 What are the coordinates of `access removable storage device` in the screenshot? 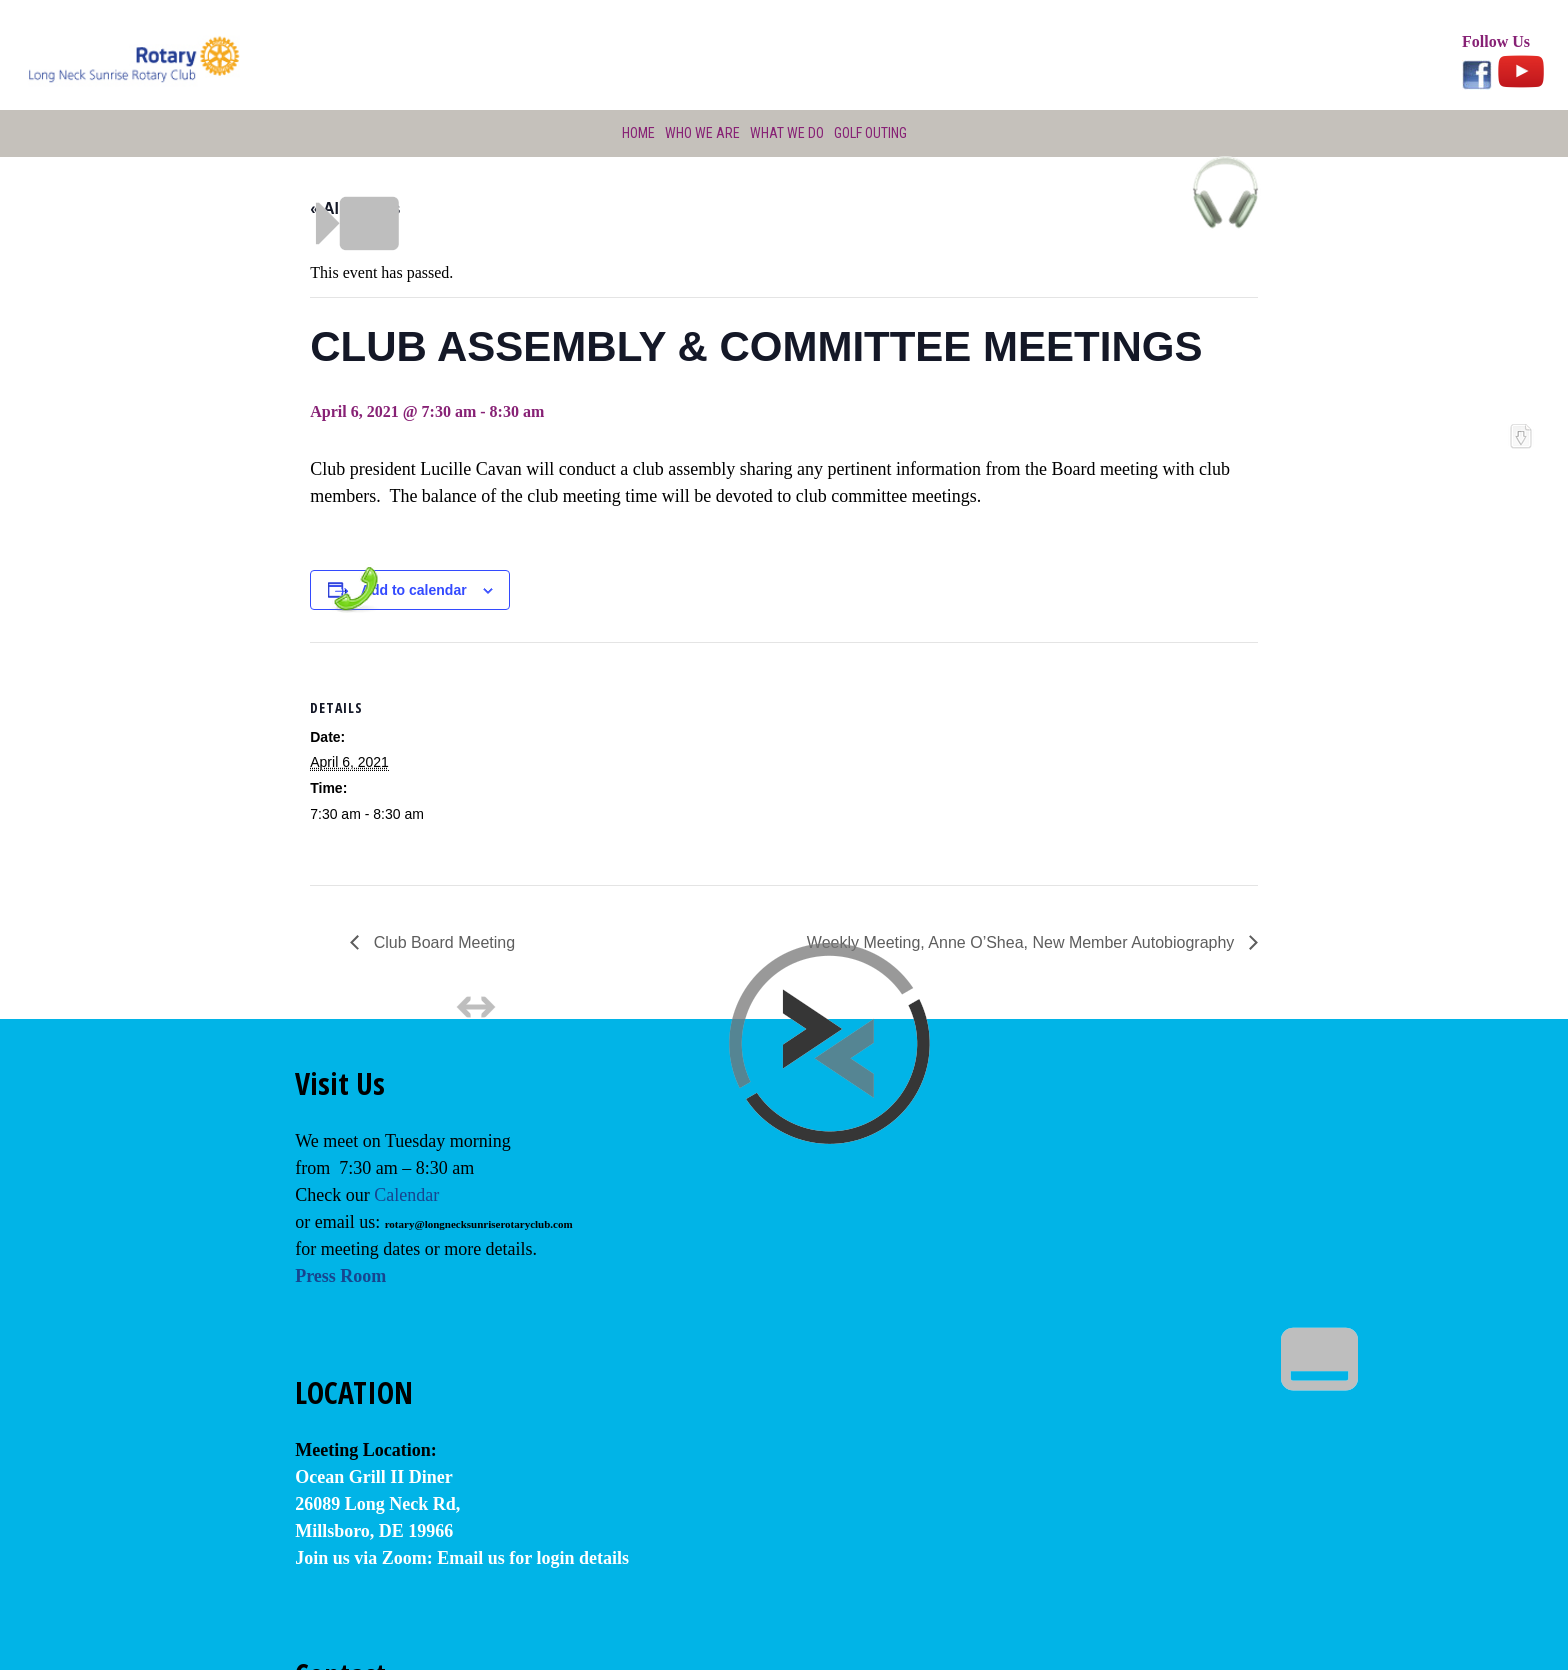 It's located at (1319, 1361).